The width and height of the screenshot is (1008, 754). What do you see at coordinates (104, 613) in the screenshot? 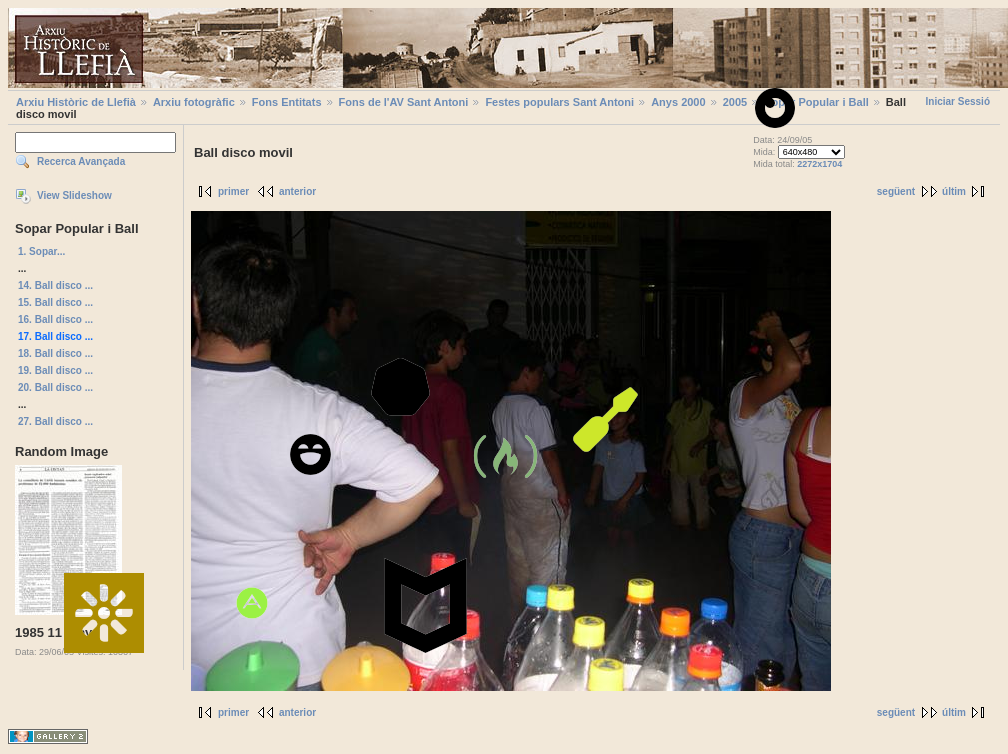
I see `kentico CMS platform logo` at bounding box center [104, 613].